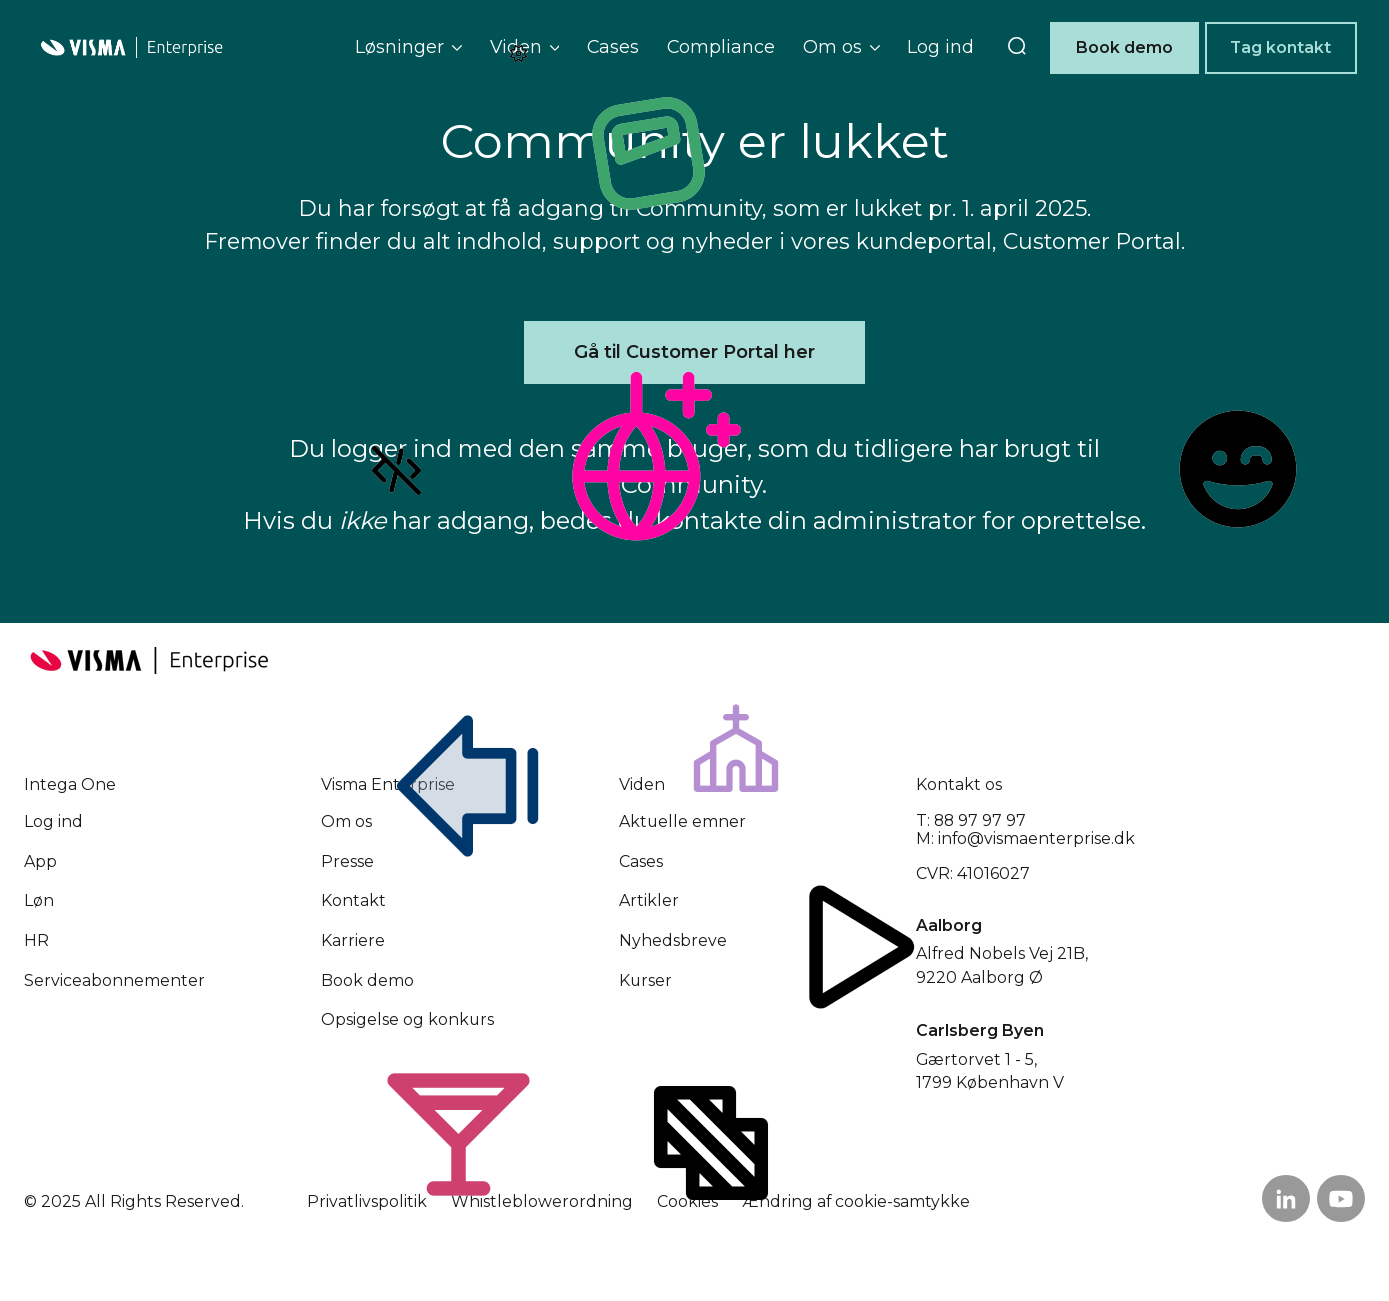 This screenshot has height=1301, width=1389. I want to click on access party or event mode, so click(648, 459).